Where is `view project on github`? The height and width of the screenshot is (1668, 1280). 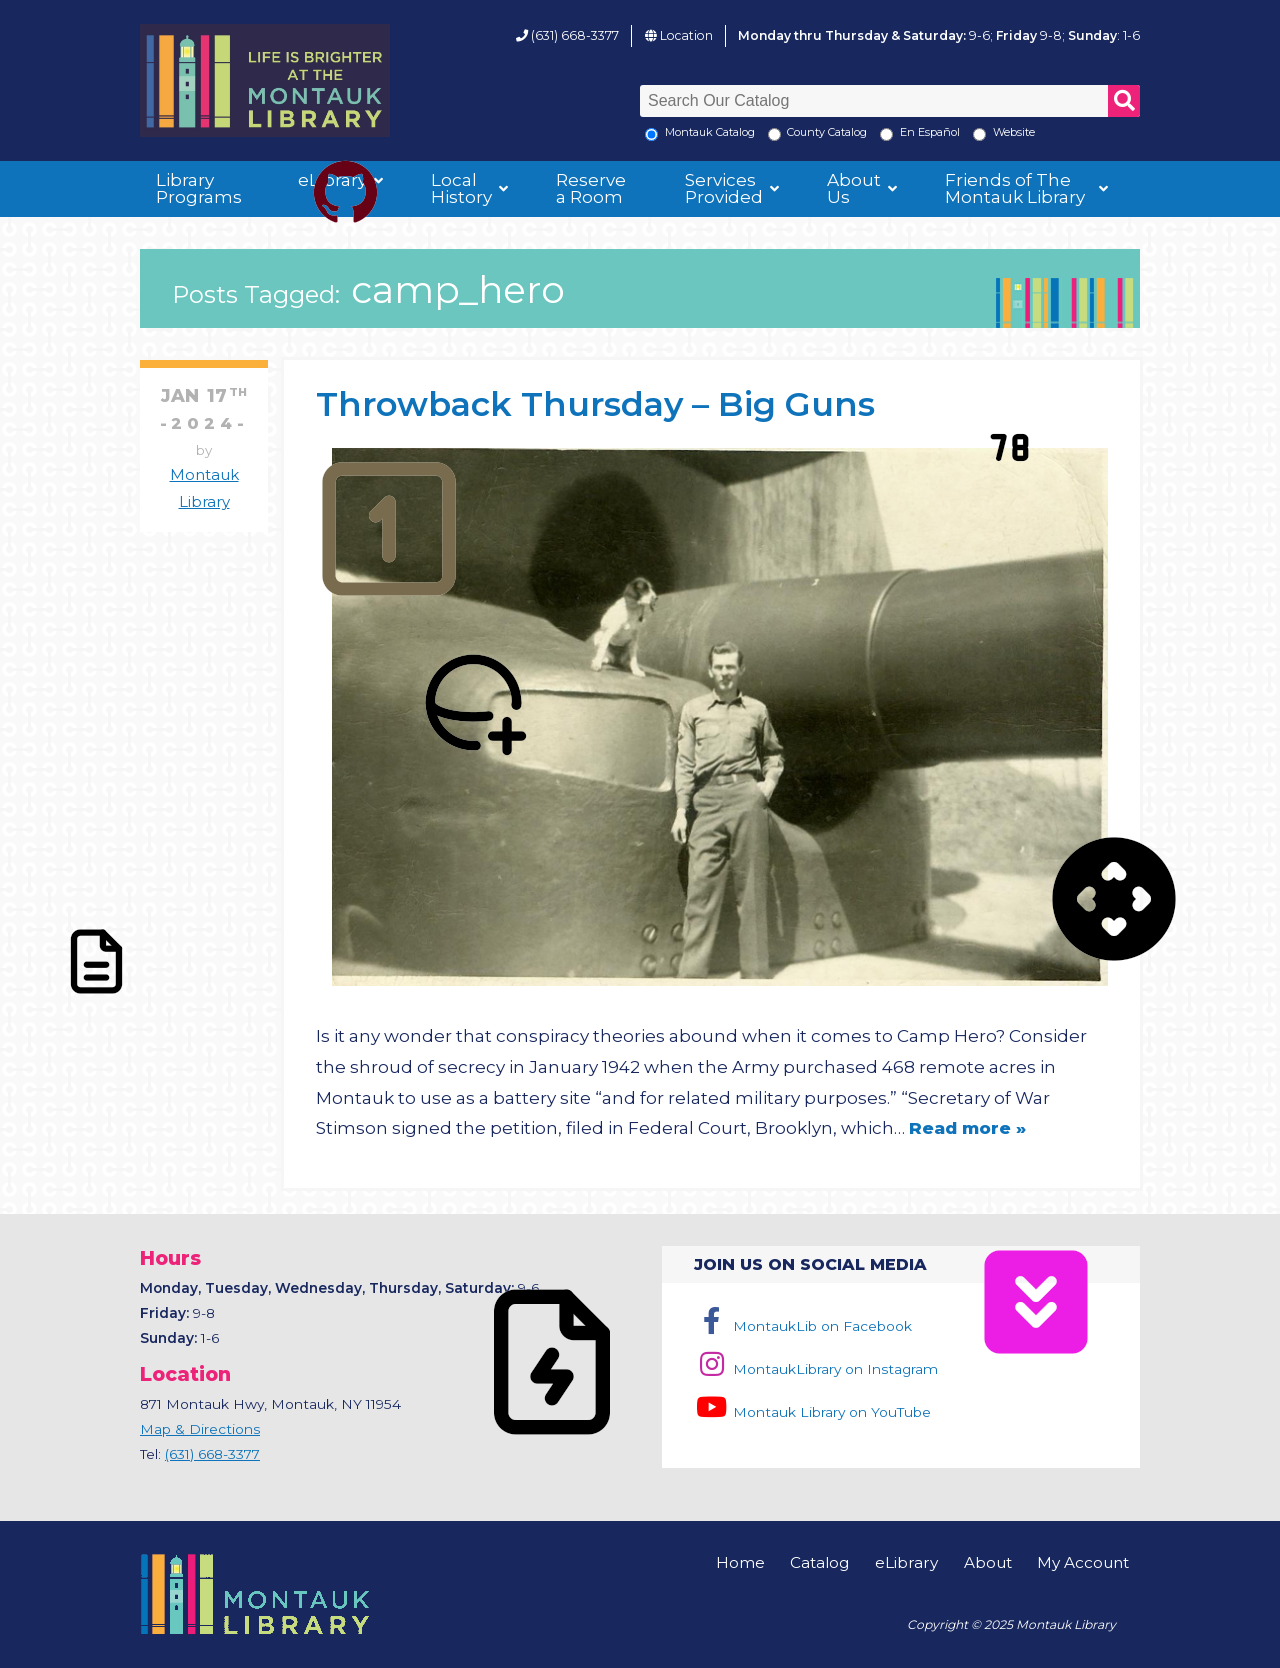
view project on github is located at coordinates (345, 192).